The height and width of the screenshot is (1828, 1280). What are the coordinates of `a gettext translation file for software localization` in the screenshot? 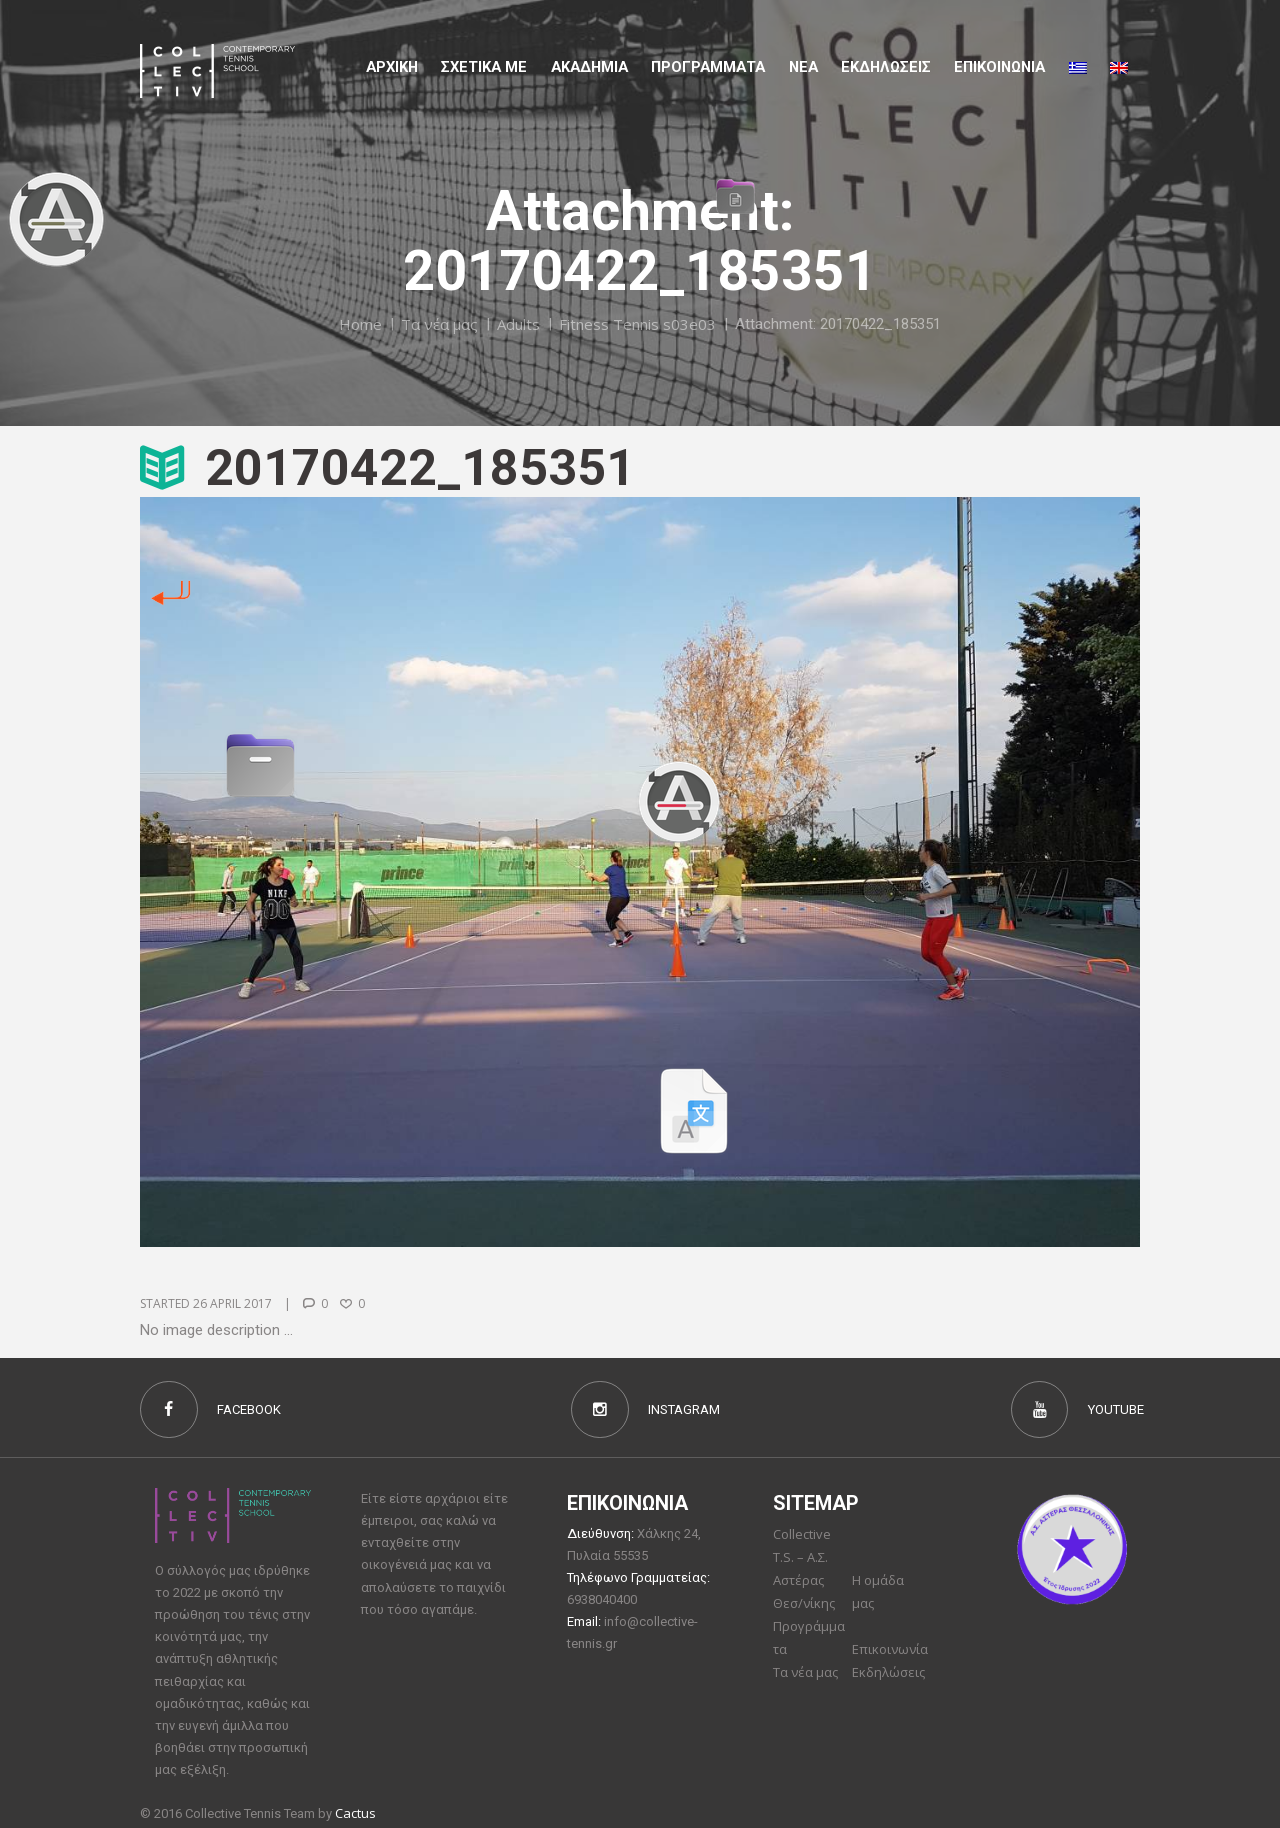 It's located at (694, 1111).